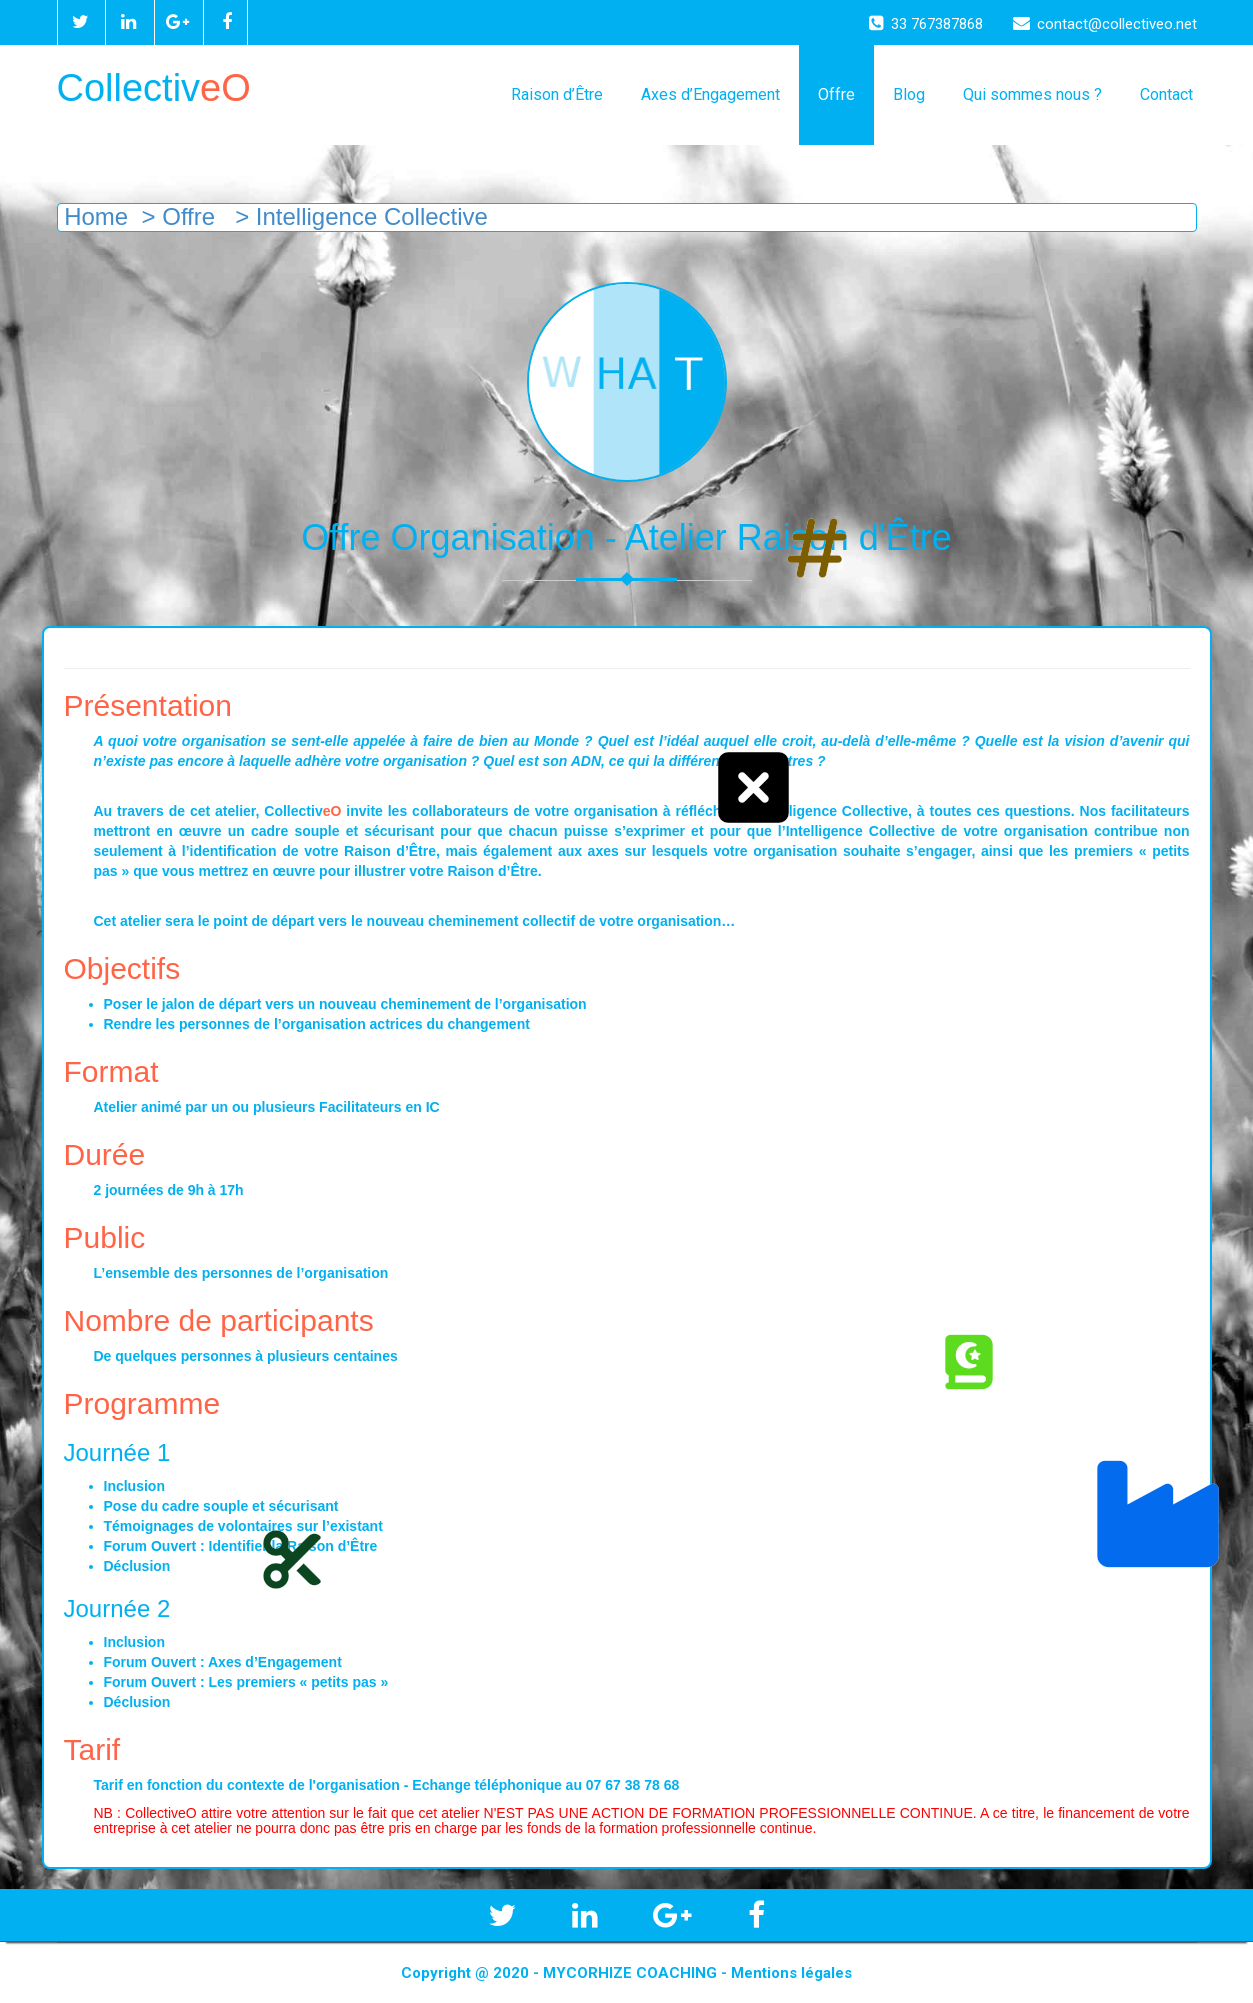 Image resolution: width=1253 pixels, height=2003 pixels. I want to click on add or search hashtags, so click(817, 548).